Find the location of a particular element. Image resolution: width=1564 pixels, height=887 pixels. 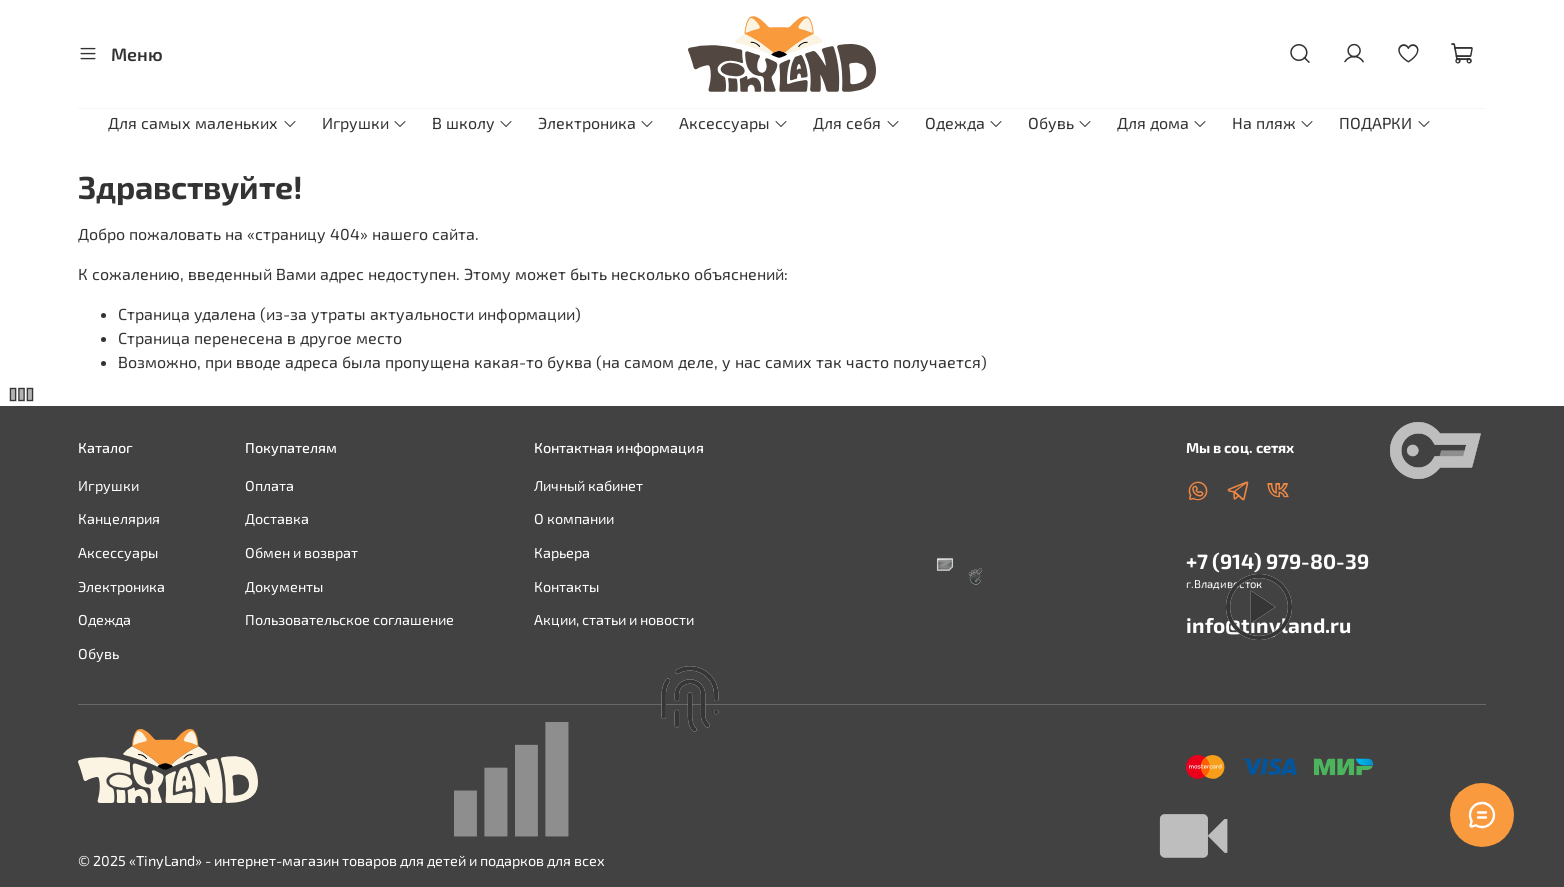

access video files or library is located at coordinates (1193, 833).